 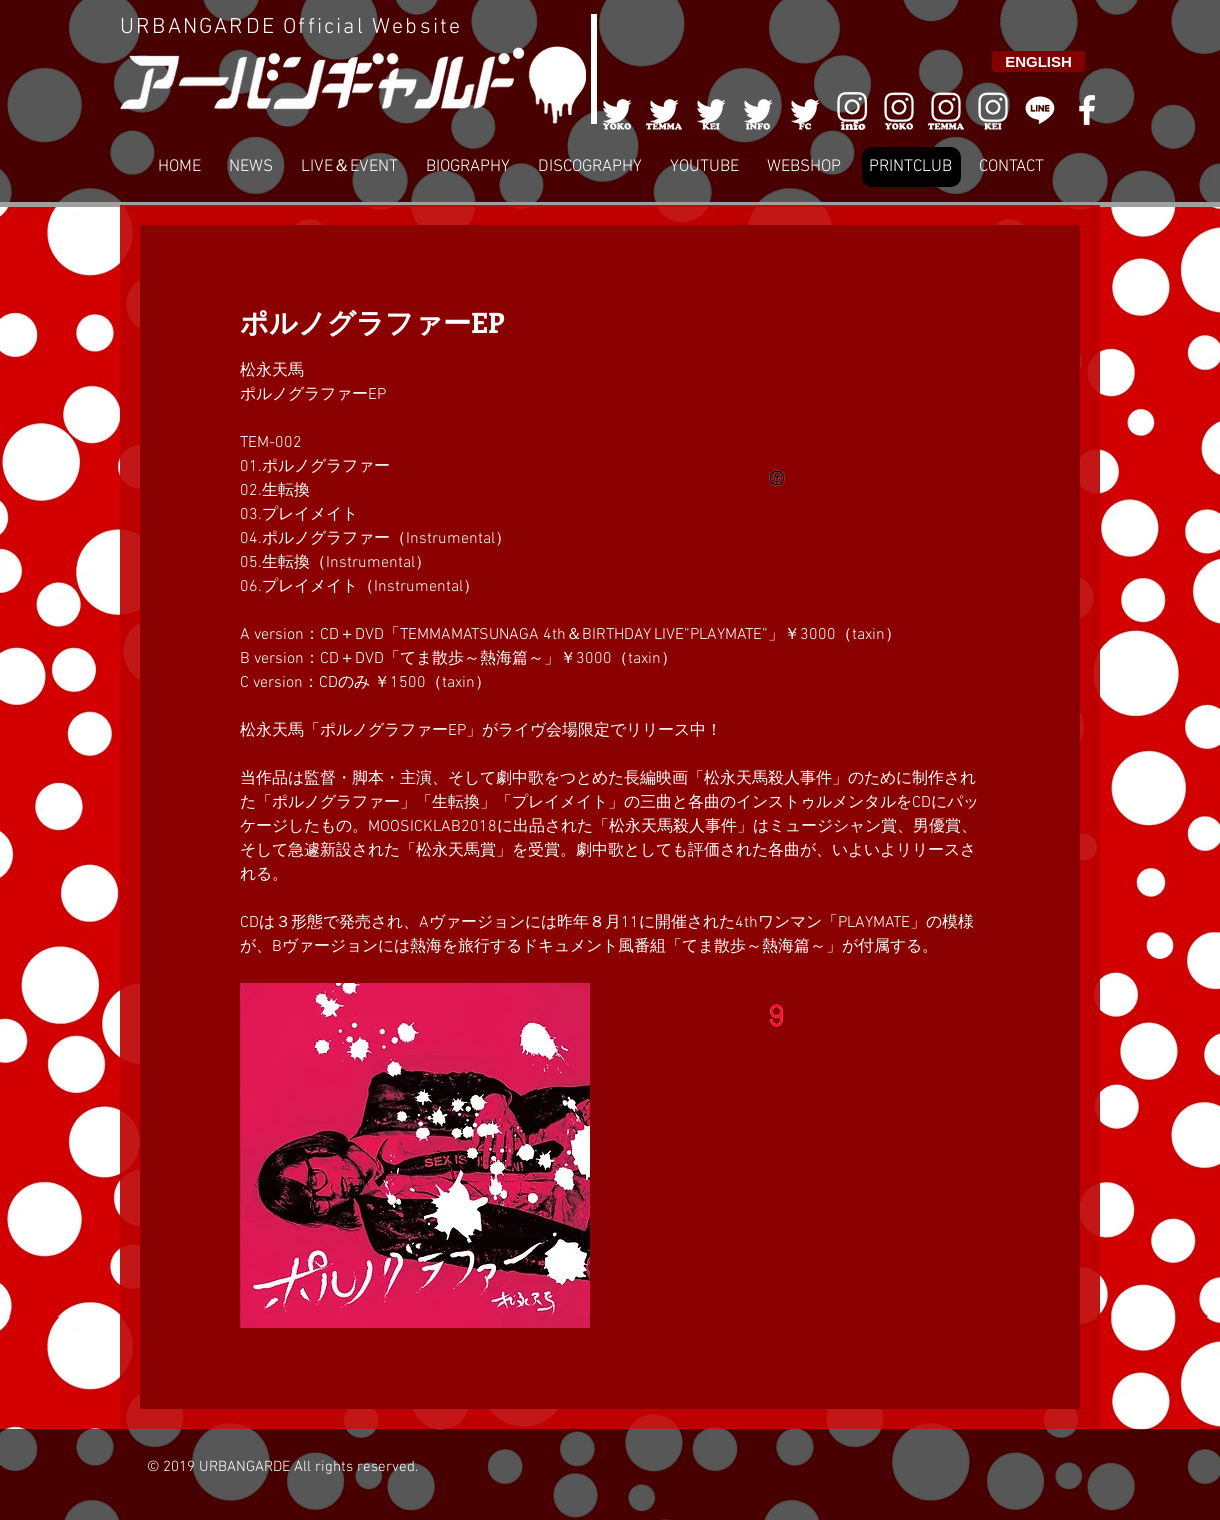 I want to click on report or flag negative content, so click(x=777, y=478).